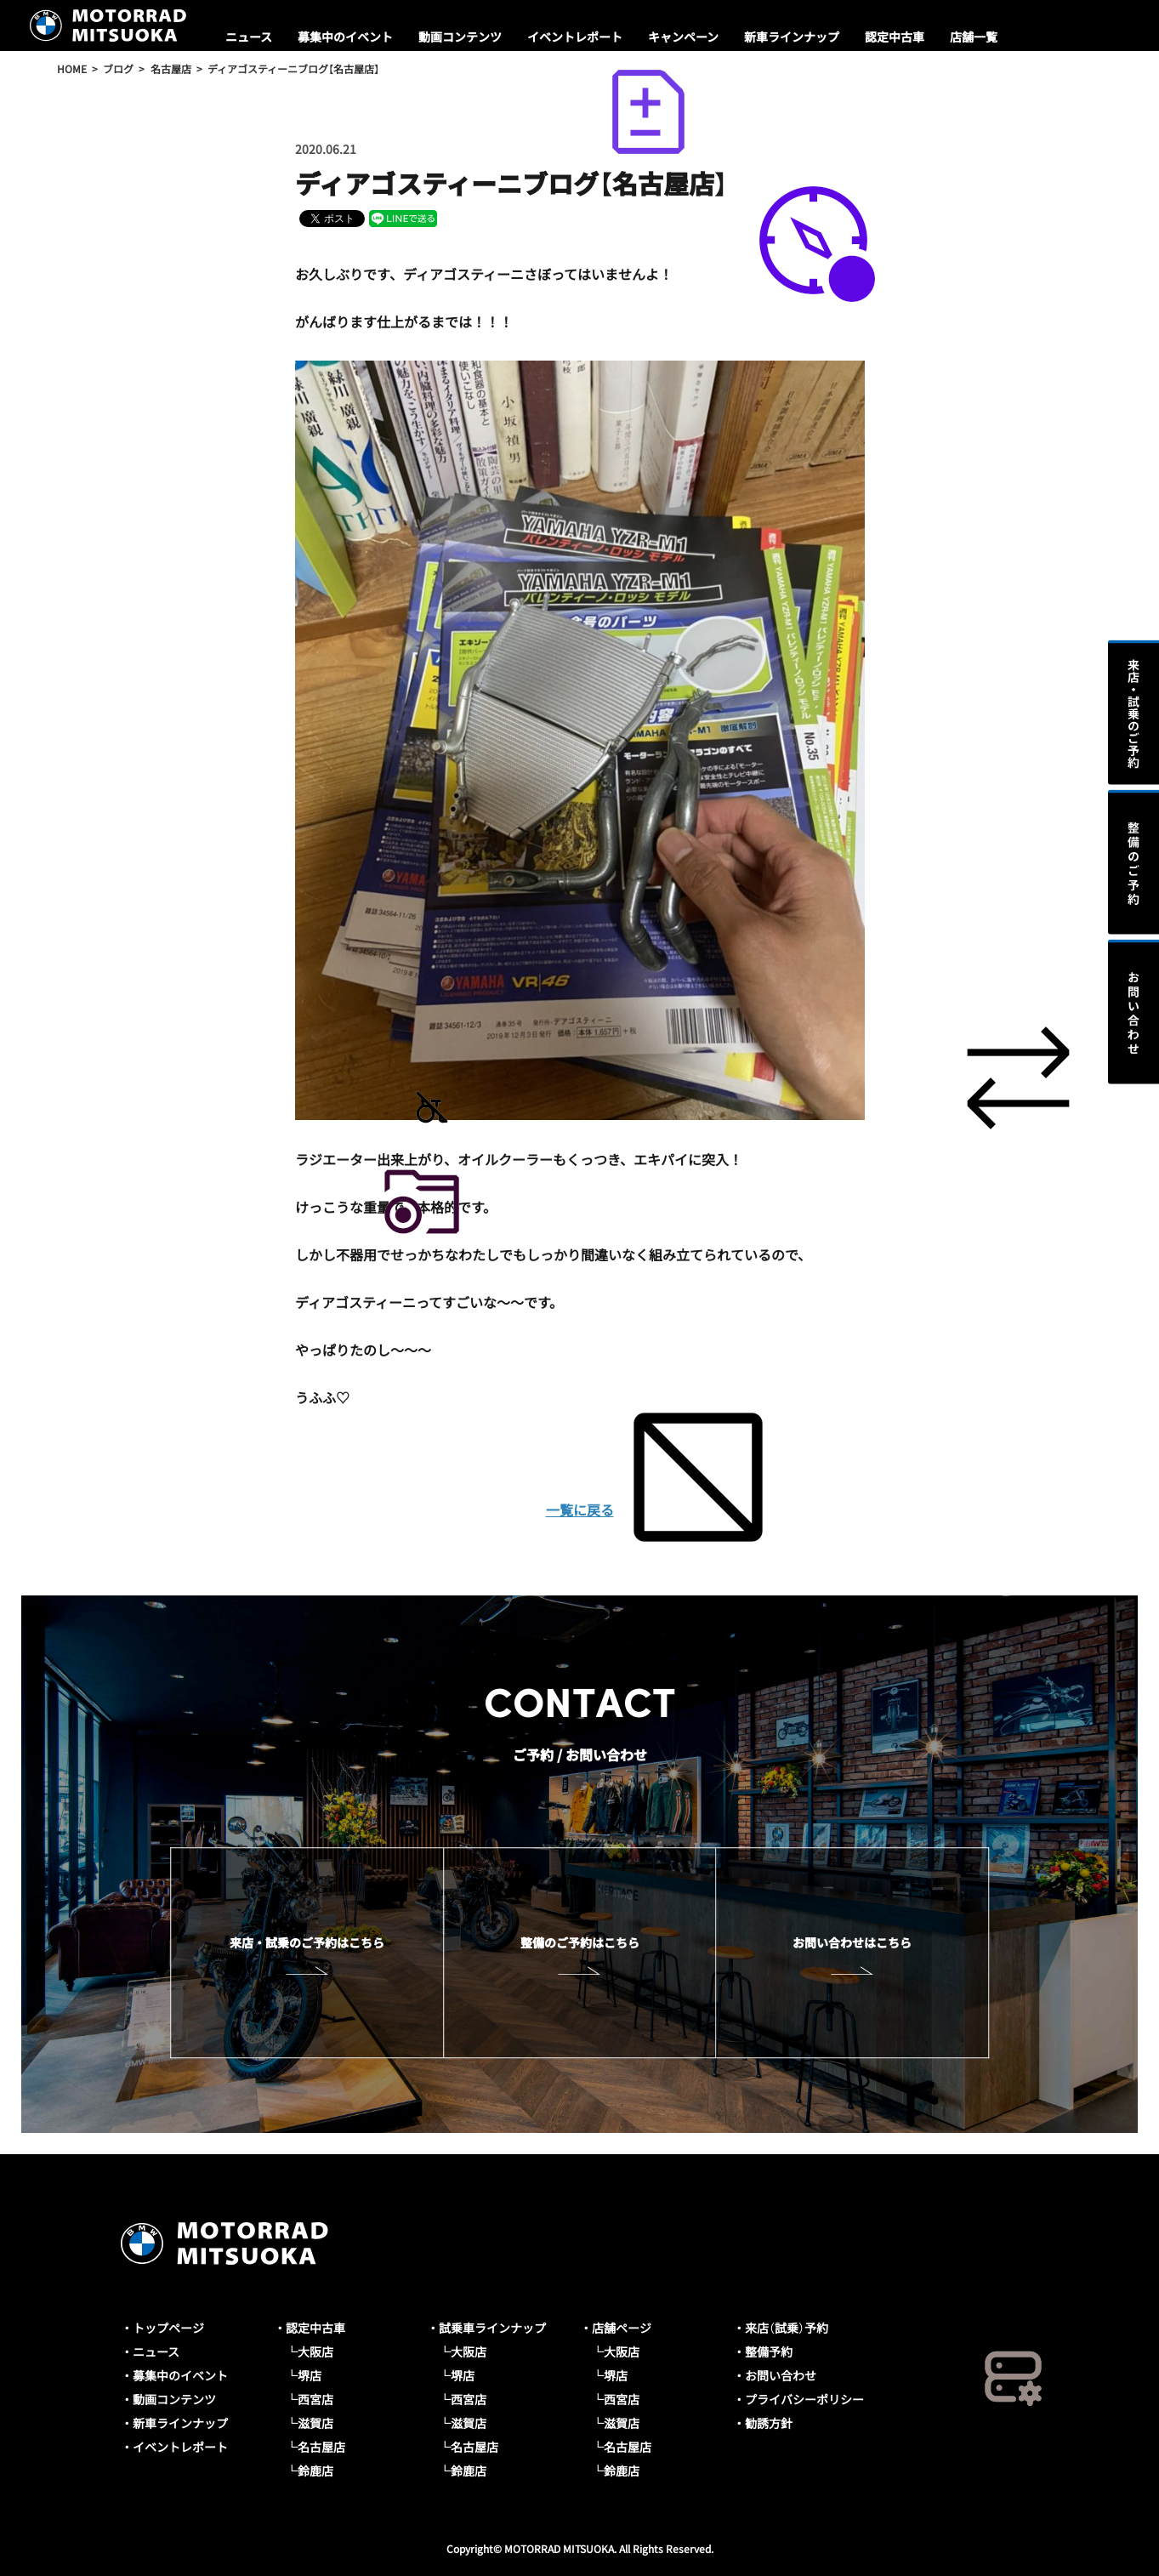  I want to click on swap or exchange items, so click(1018, 1078).